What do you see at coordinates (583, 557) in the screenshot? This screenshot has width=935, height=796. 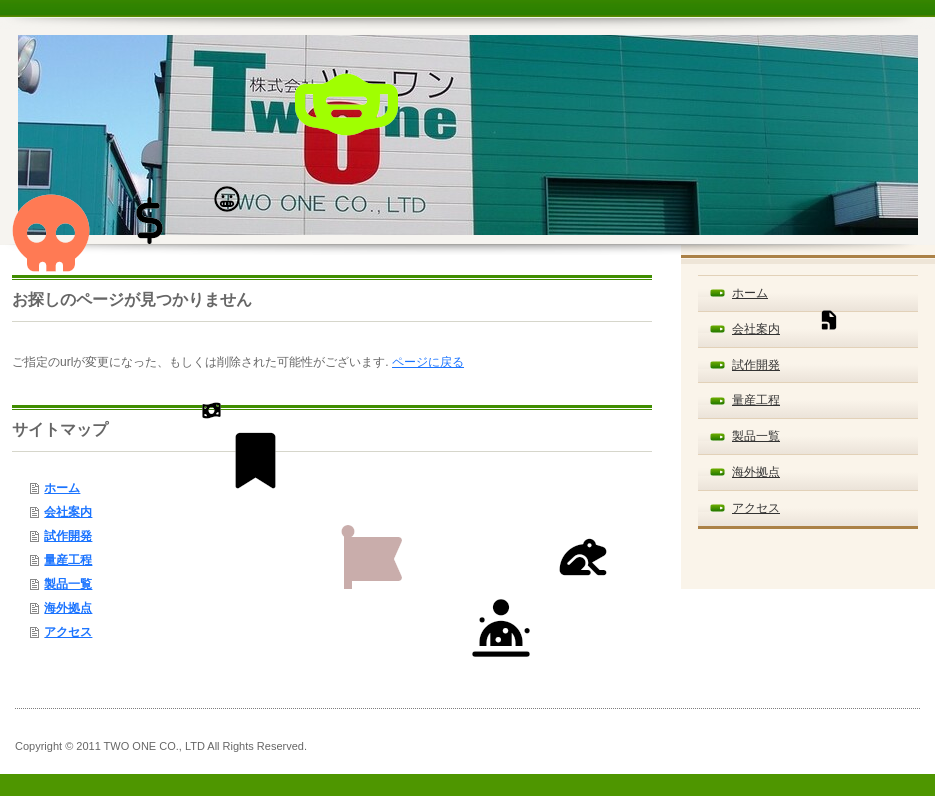 I see `decorative frog icon or mascot` at bounding box center [583, 557].